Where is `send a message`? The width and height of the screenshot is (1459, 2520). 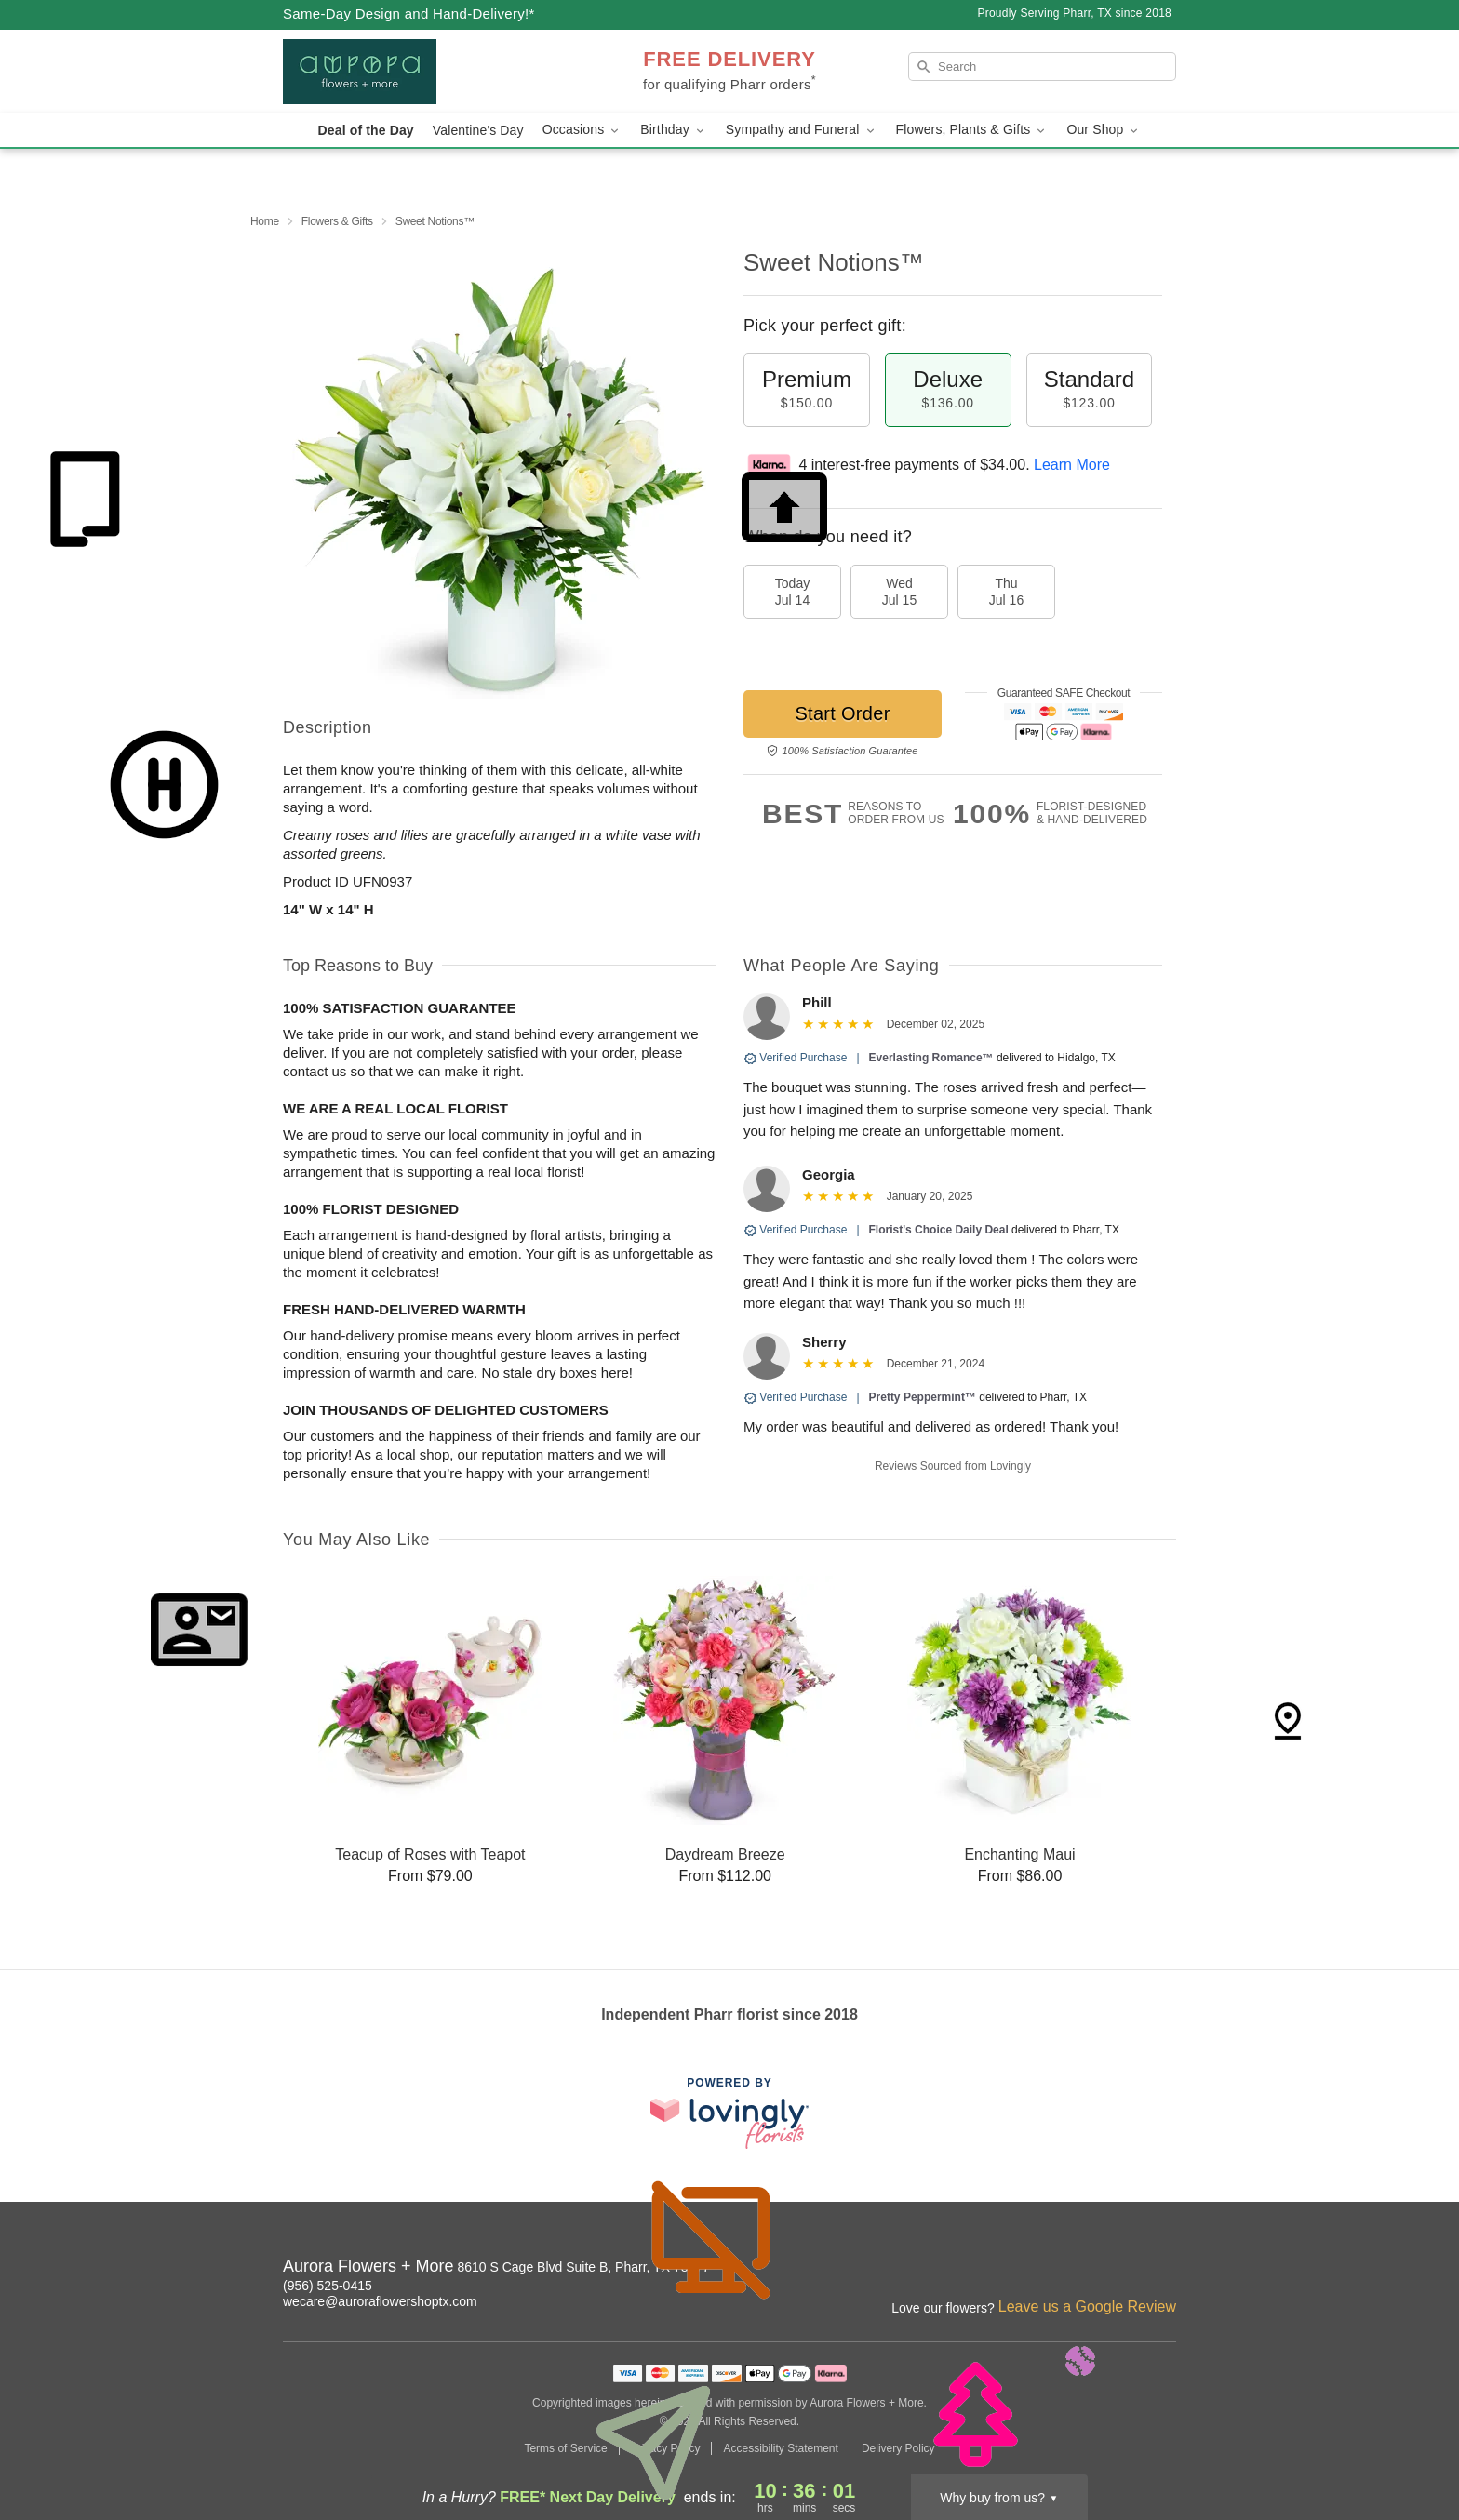
send a message is located at coordinates (654, 2442).